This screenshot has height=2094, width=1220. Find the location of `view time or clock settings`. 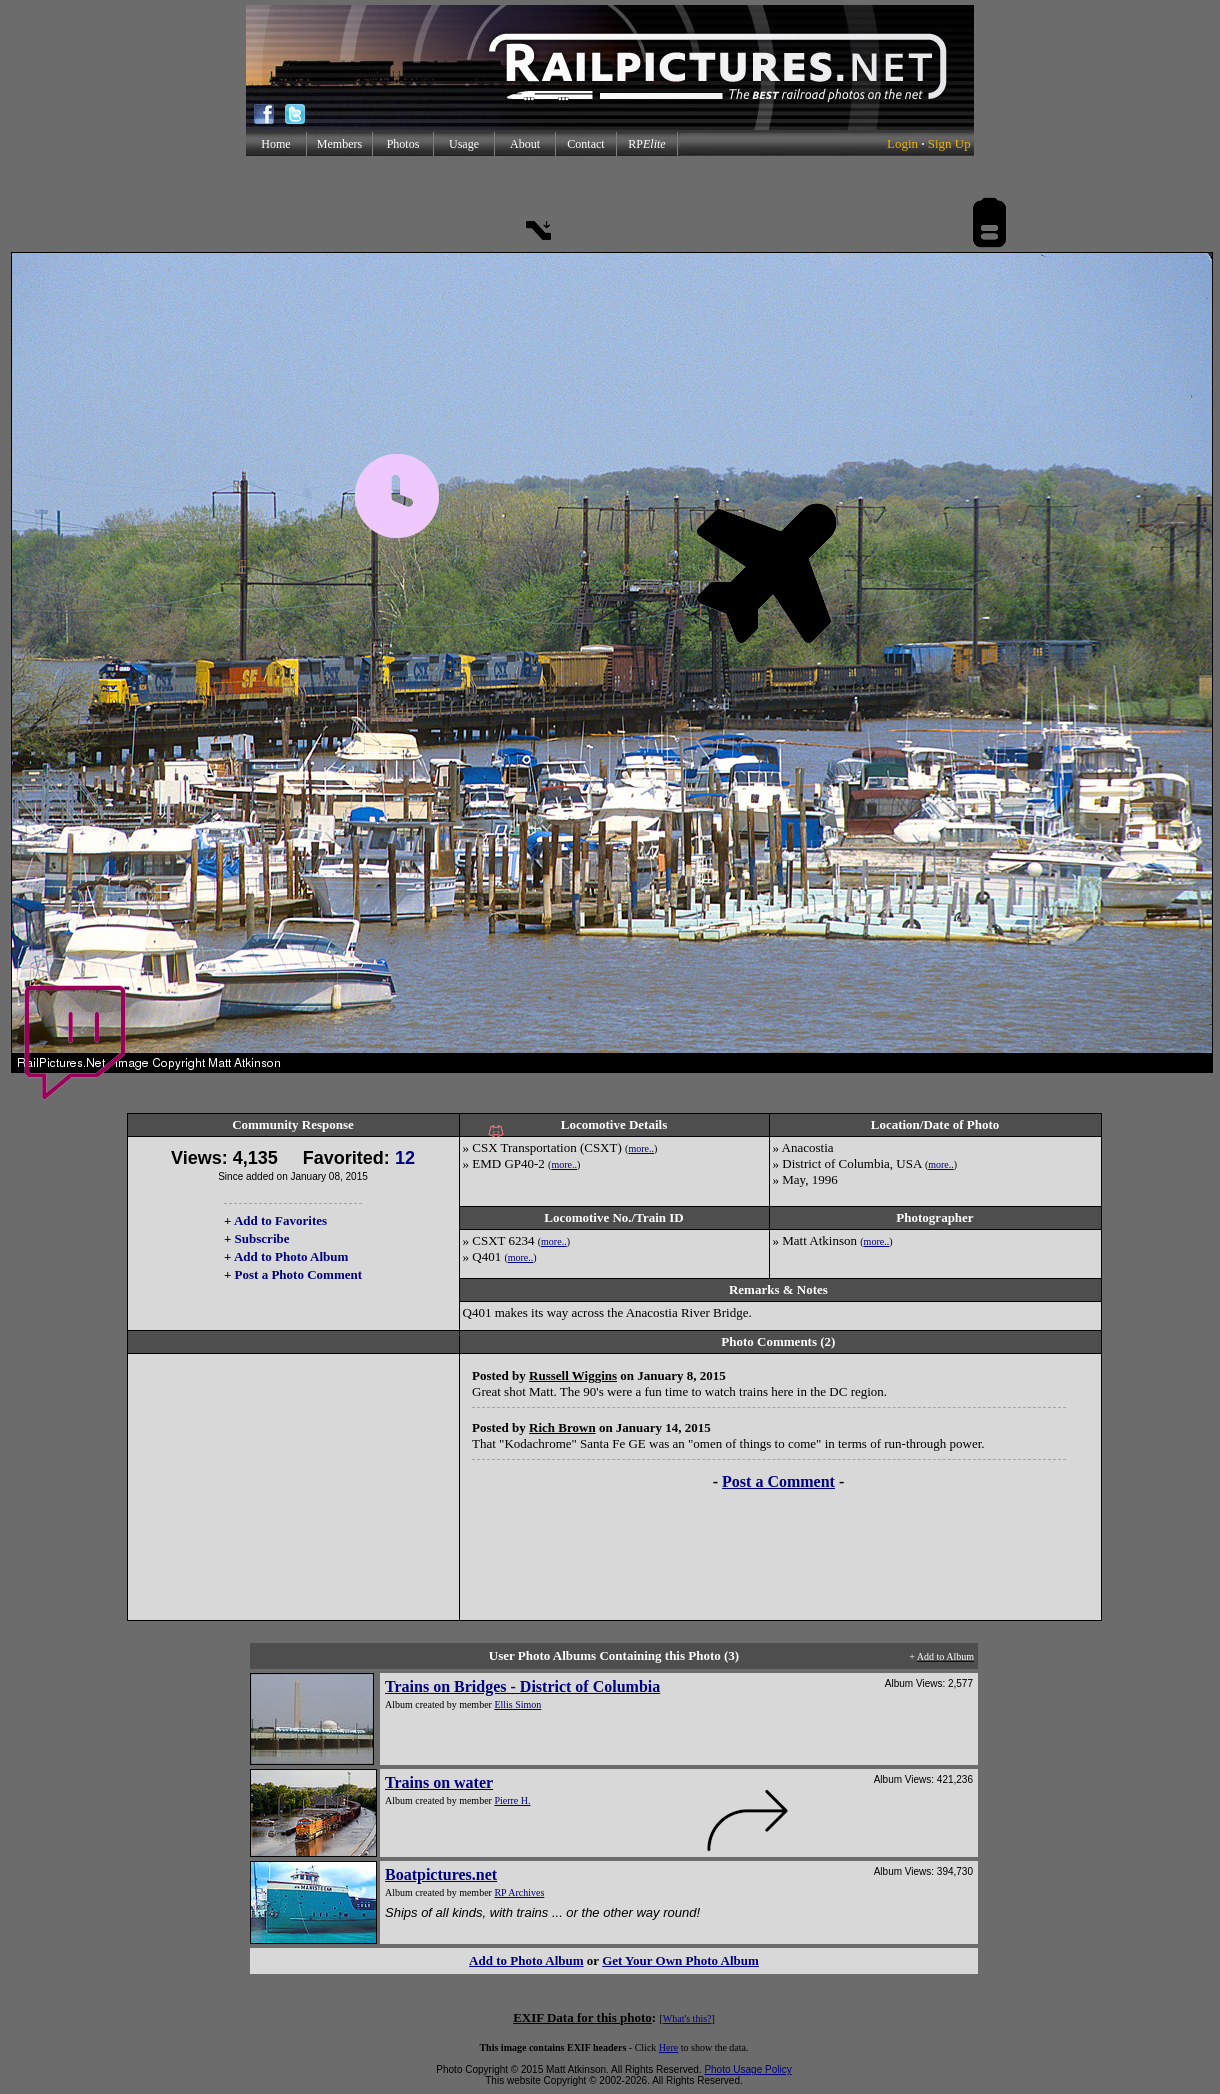

view time or clock settings is located at coordinates (397, 496).